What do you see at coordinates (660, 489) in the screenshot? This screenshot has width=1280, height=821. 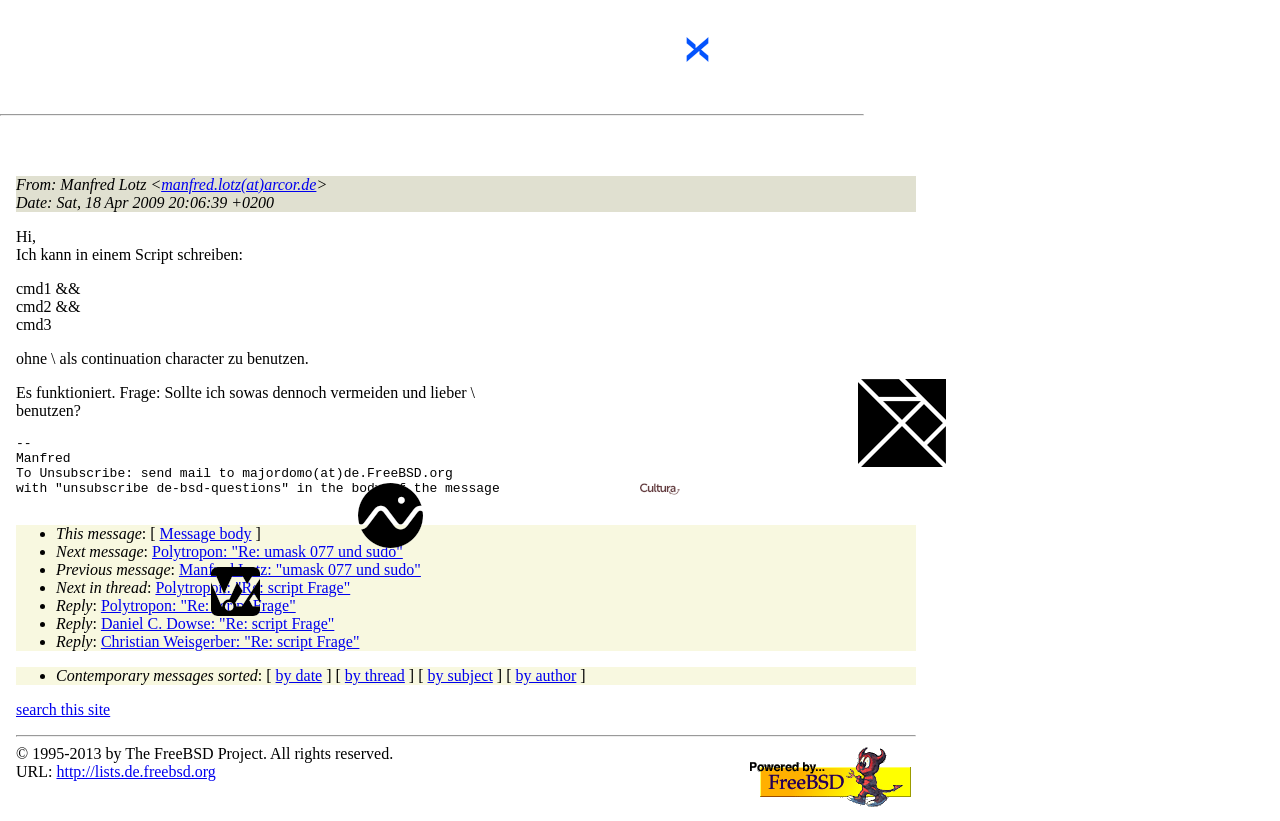 I see `navigate to the Cultura website or app` at bounding box center [660, 489].